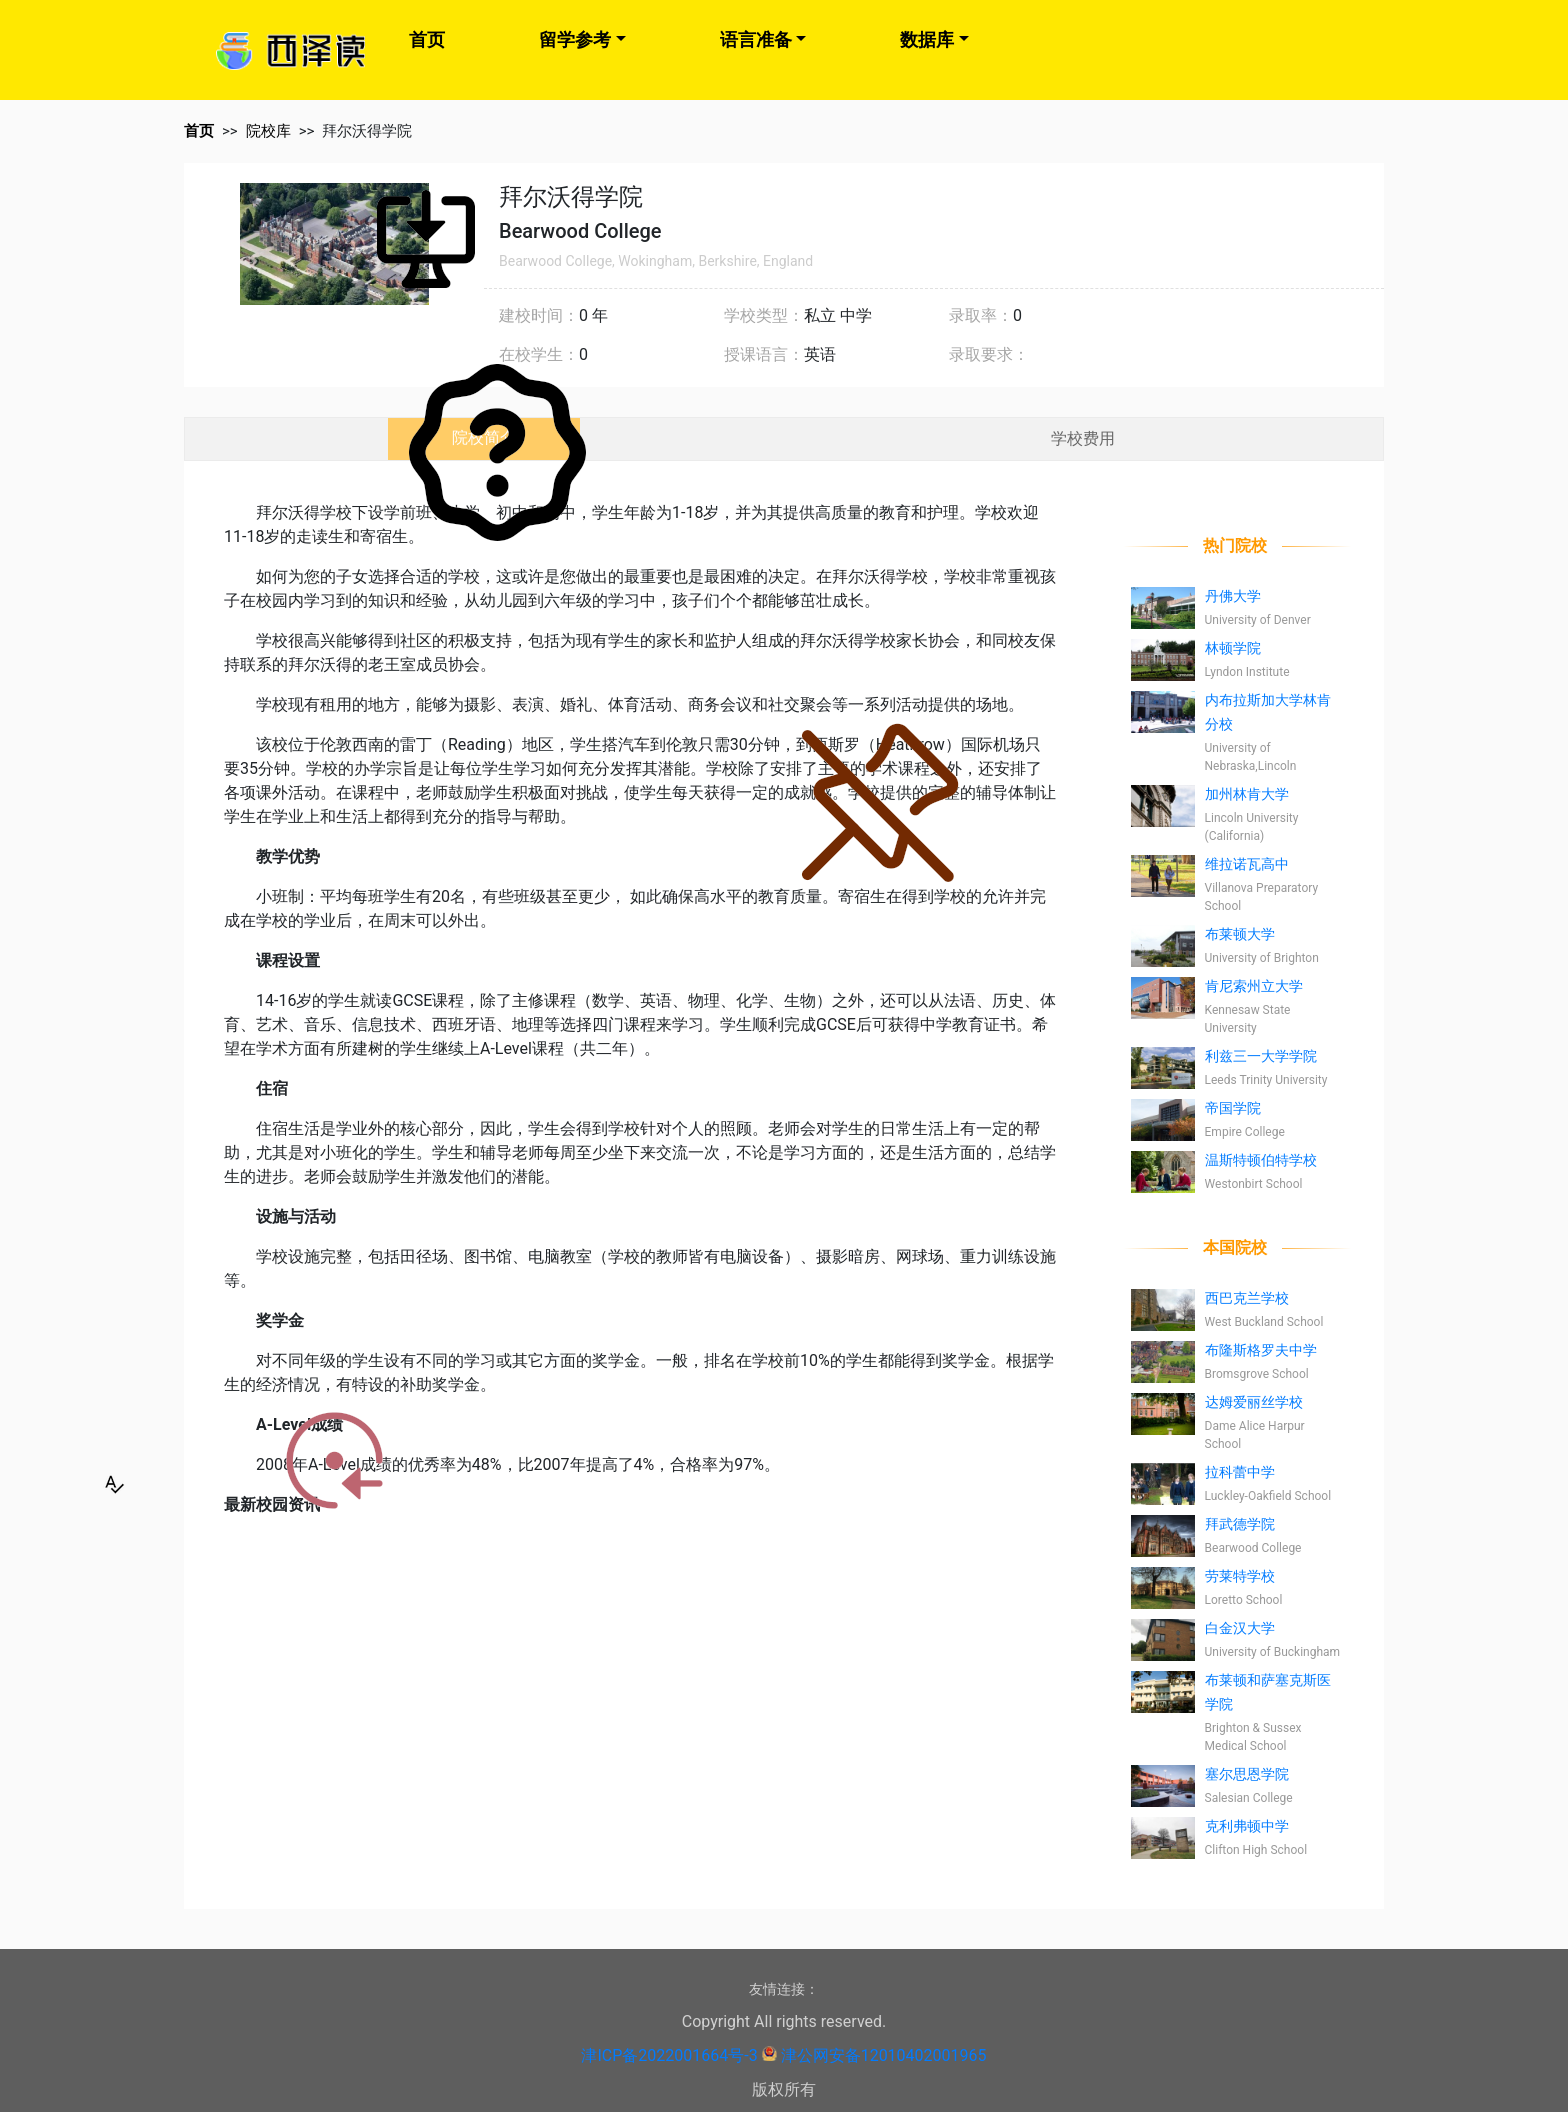 Image resolution: width=1568 pixels, height=2112 pixels. I want to click on indicates an issue is tracked by another issue, so click(334, 1460).